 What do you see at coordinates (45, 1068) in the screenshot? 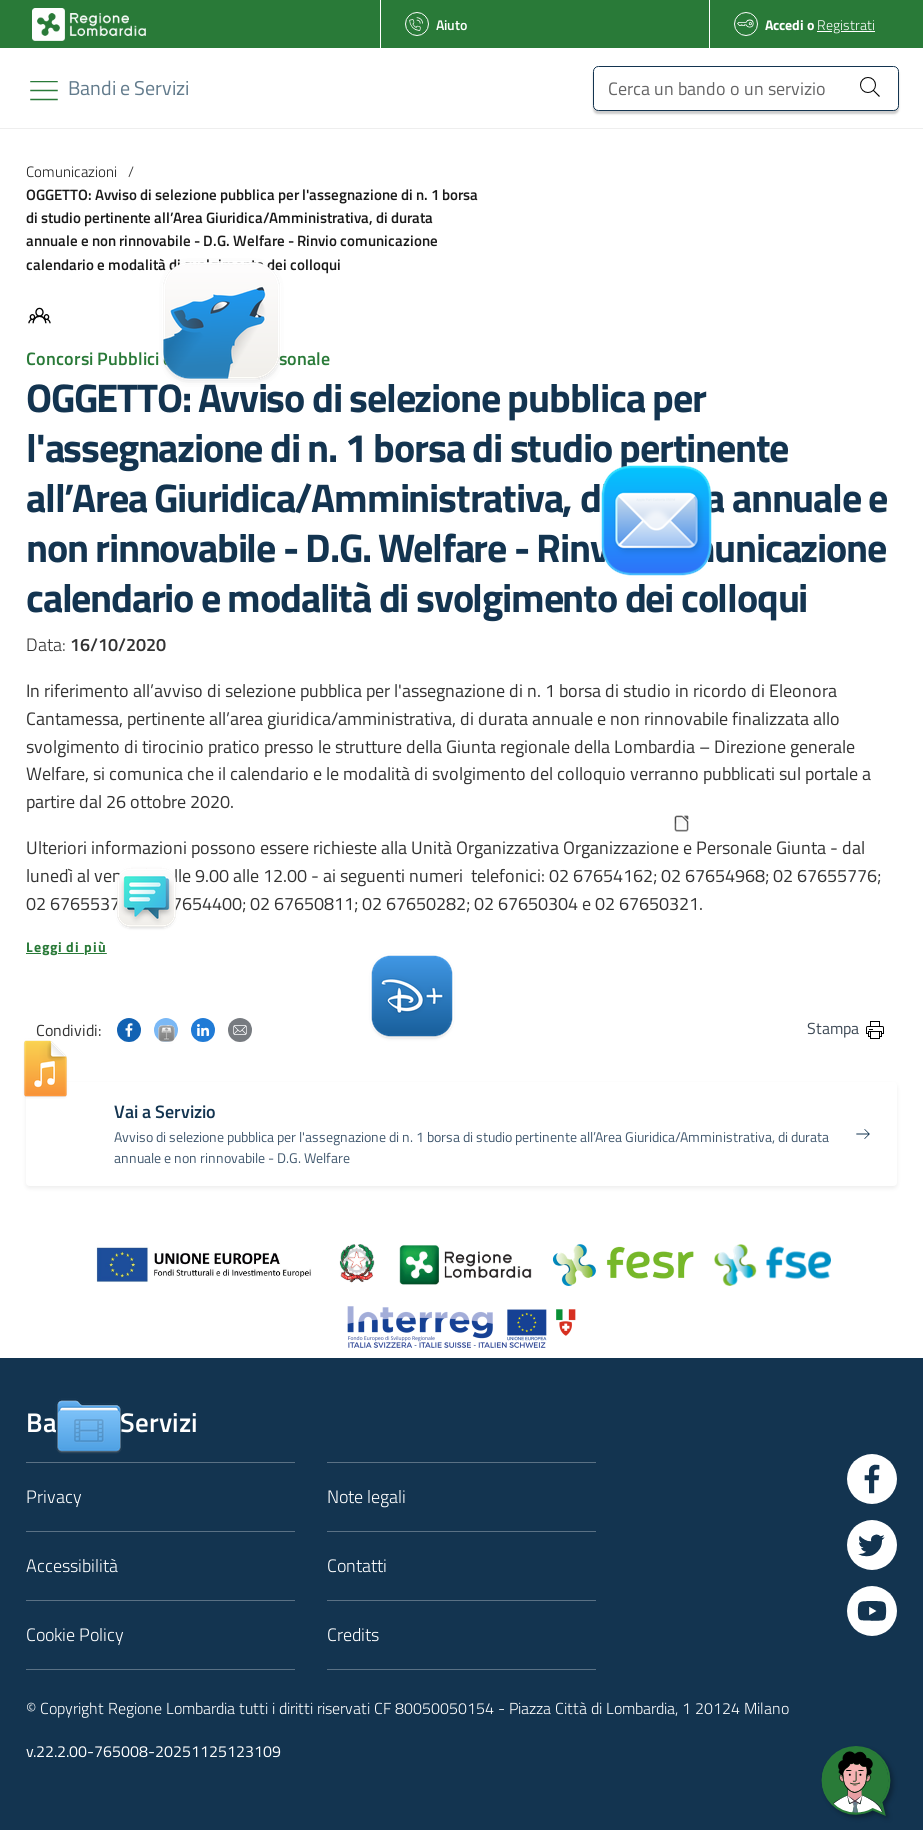
I see `an ogg audio file` at bounding box center [45, 1068].